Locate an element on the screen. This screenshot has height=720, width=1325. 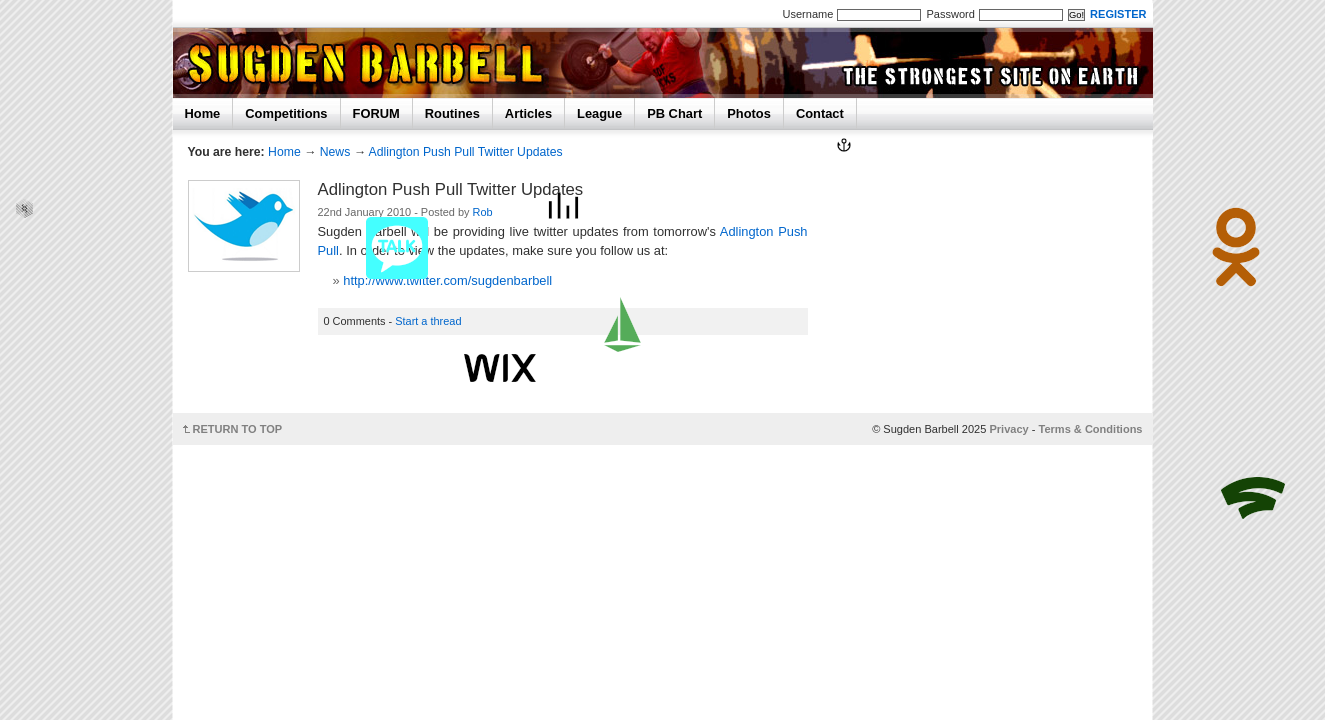
google stadia gaming service logo is located at coordinates (1253, 498).